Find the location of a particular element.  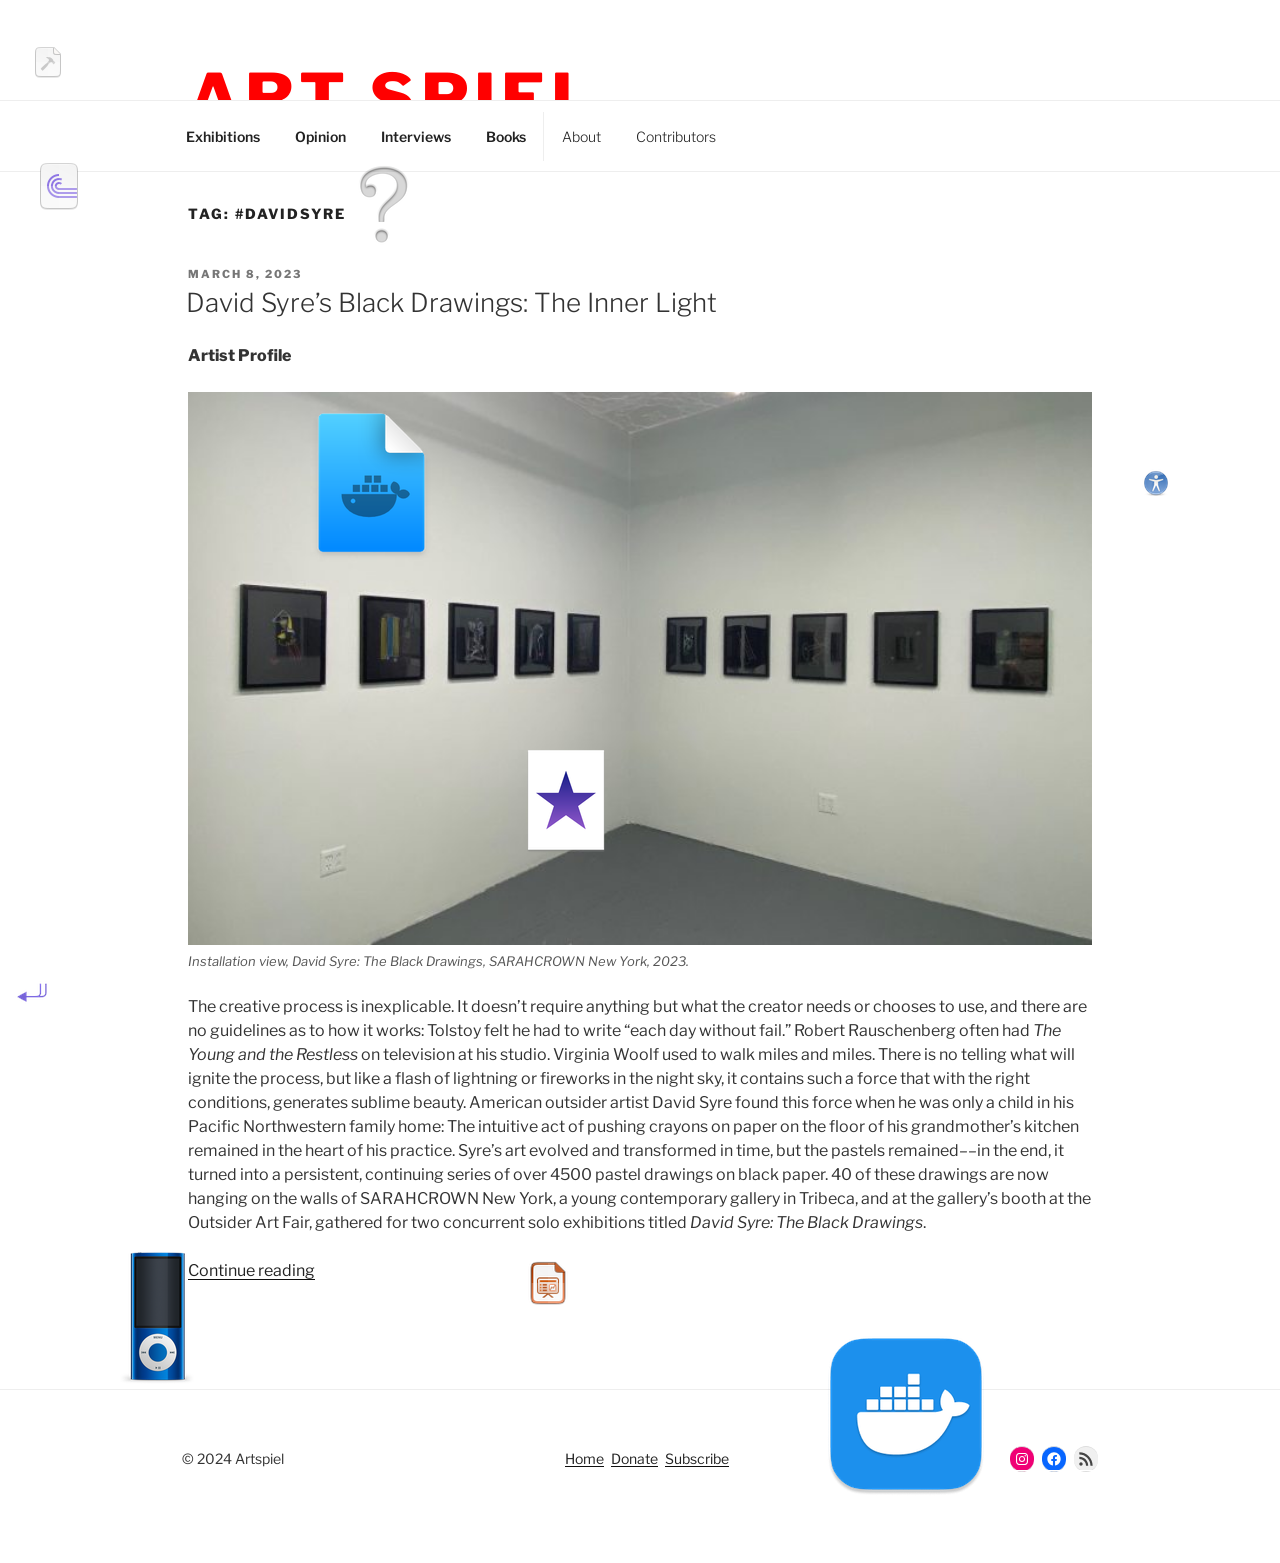

iPod nano device connected is located at coordinates (157, 1318).